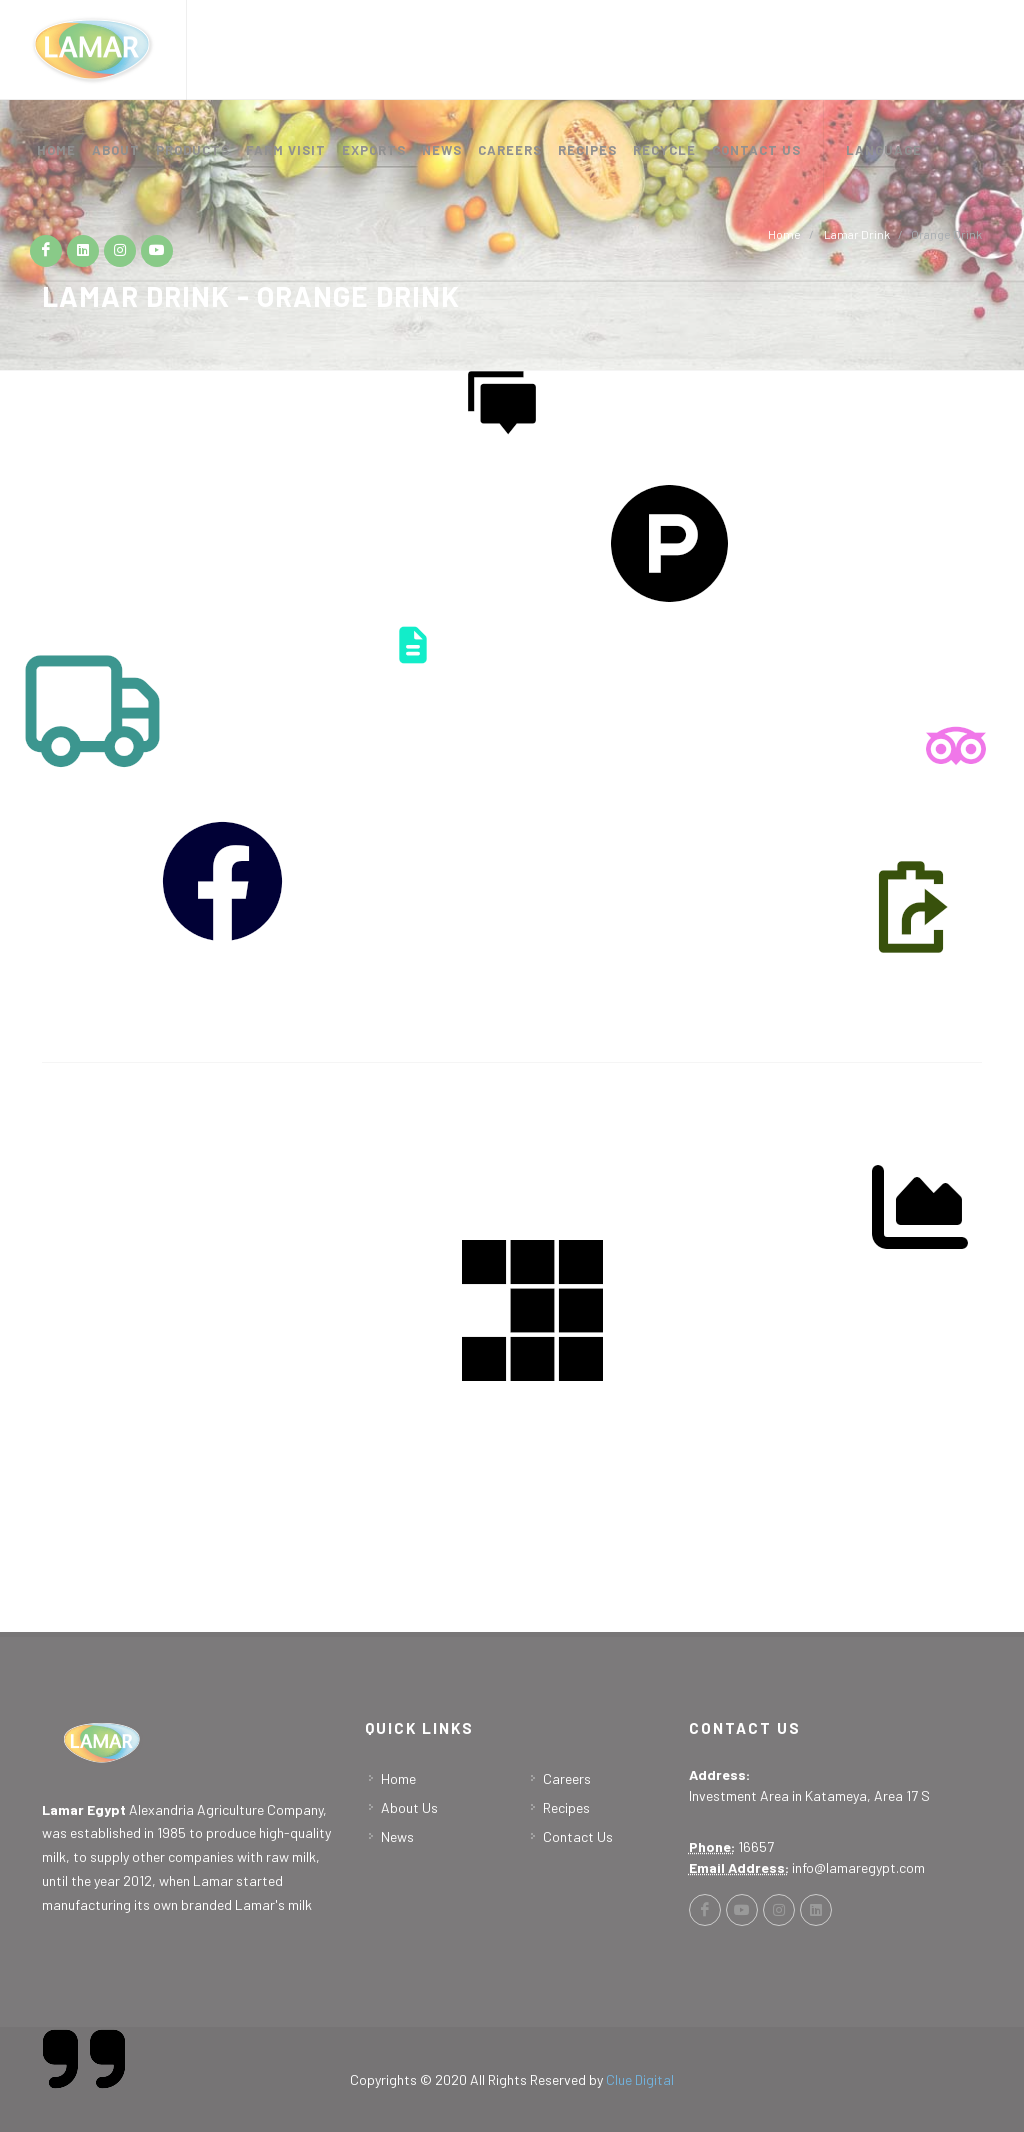 The image size is (1024, 2132). What do you see at coordinates (920, 1207) in the screenshot?
I see `view area chart or graph data` at bounding box center [920, 1207].